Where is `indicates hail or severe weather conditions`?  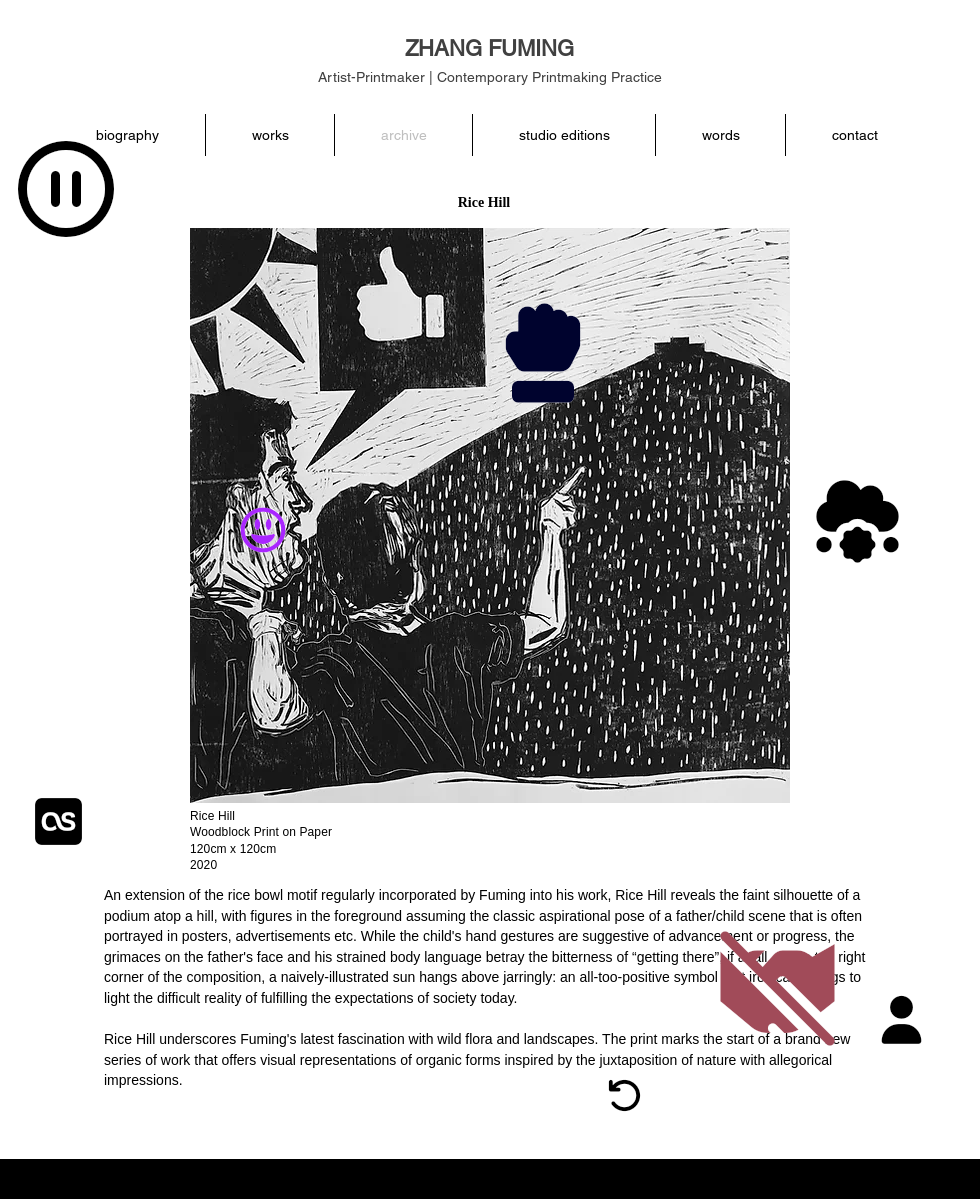 indicates hail or severe weather conditions is located at coordinates (857, 521).